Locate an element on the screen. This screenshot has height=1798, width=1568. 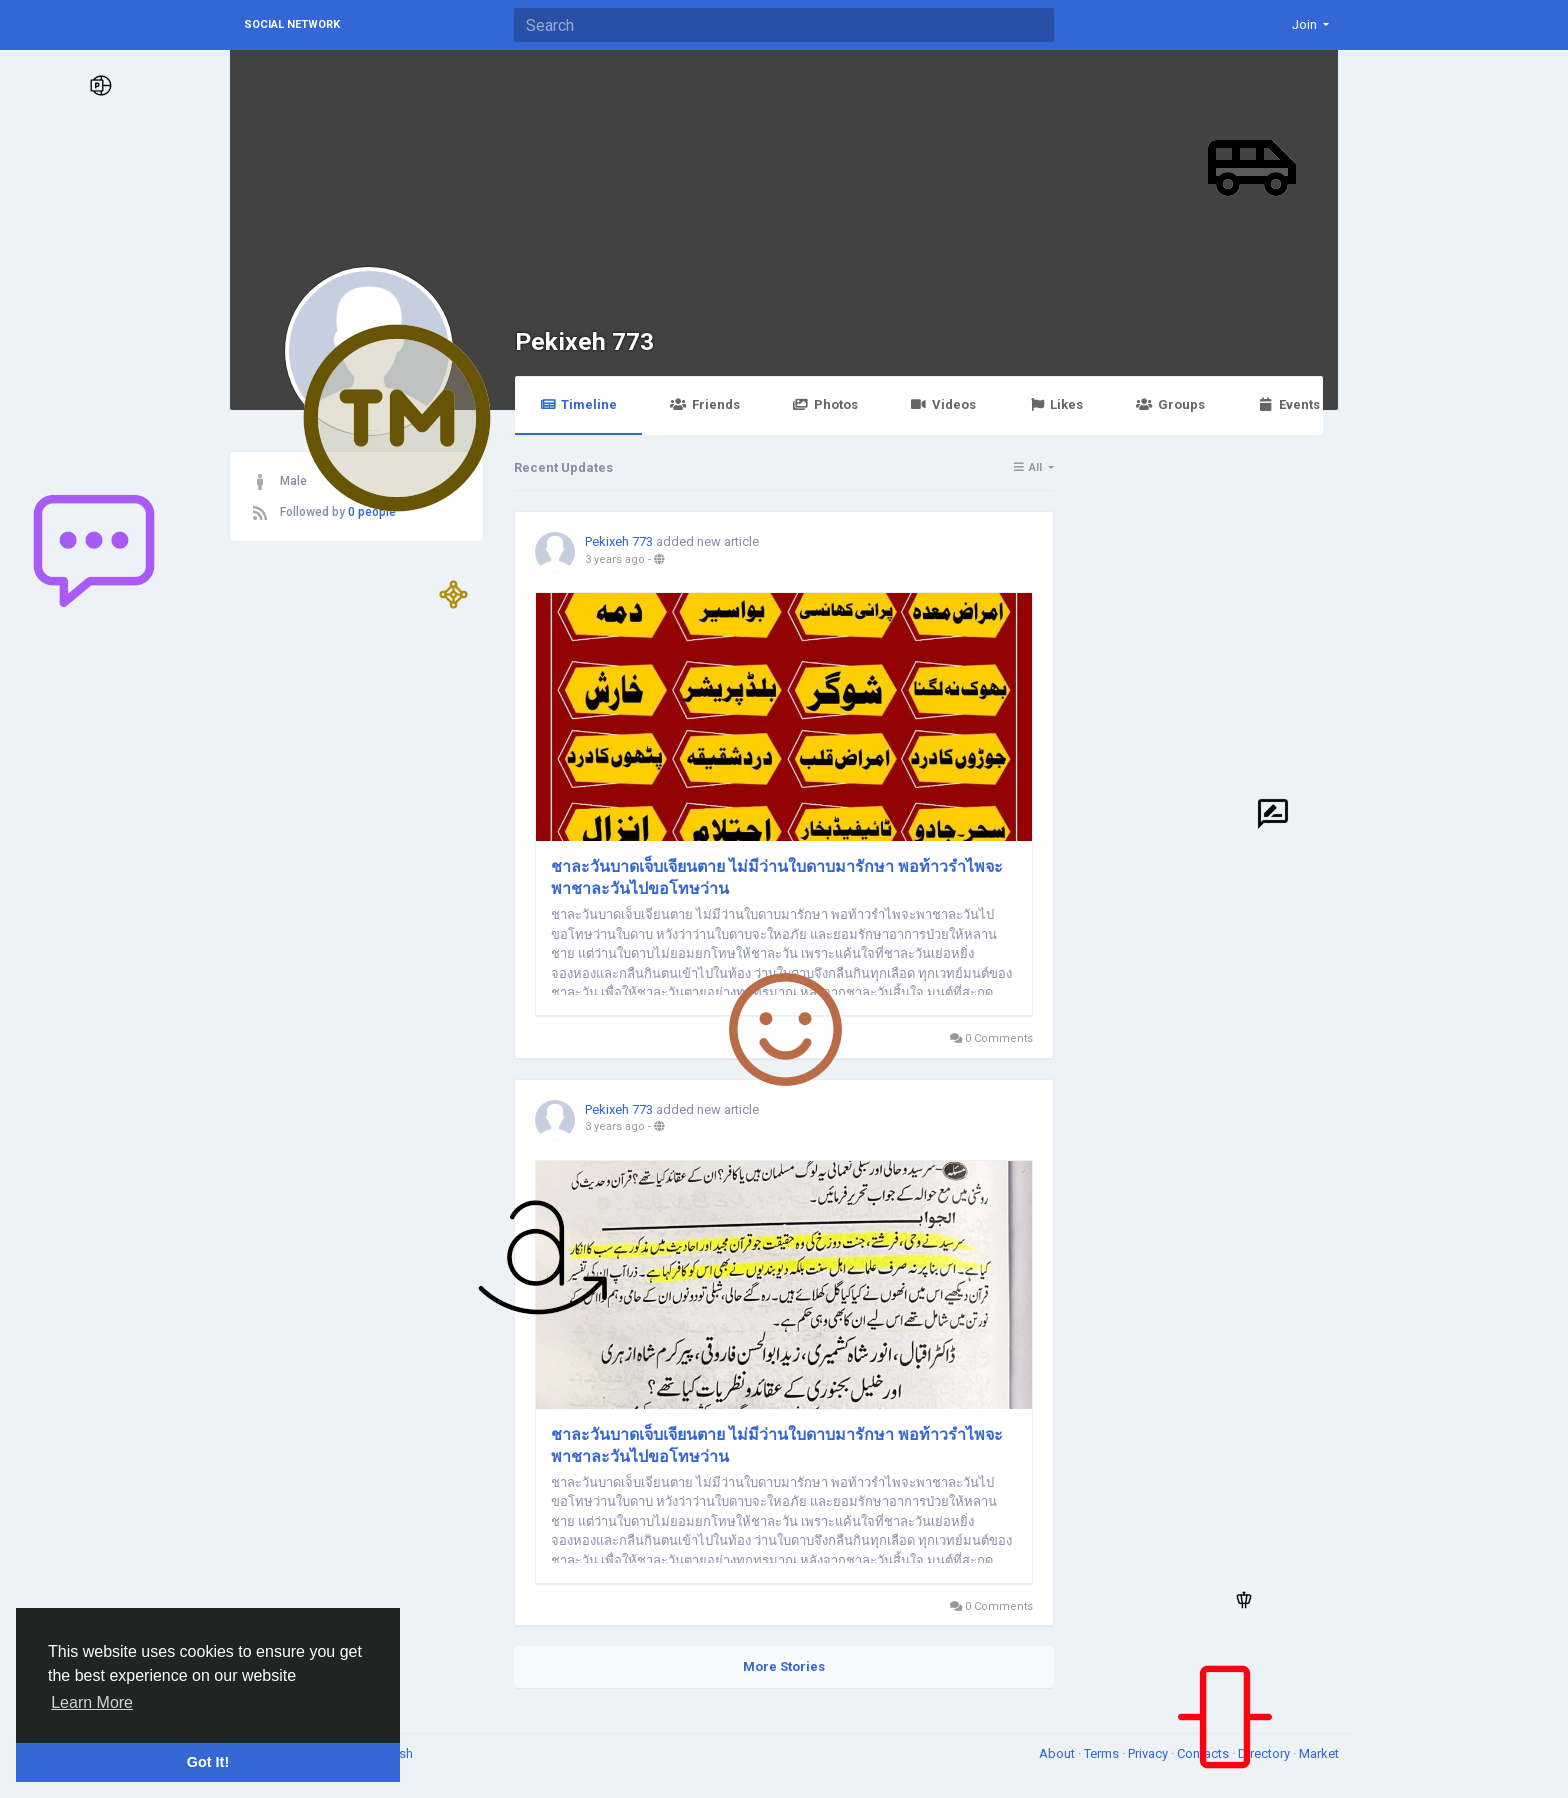
write a review or rating is located at coordinates (1273, 814).